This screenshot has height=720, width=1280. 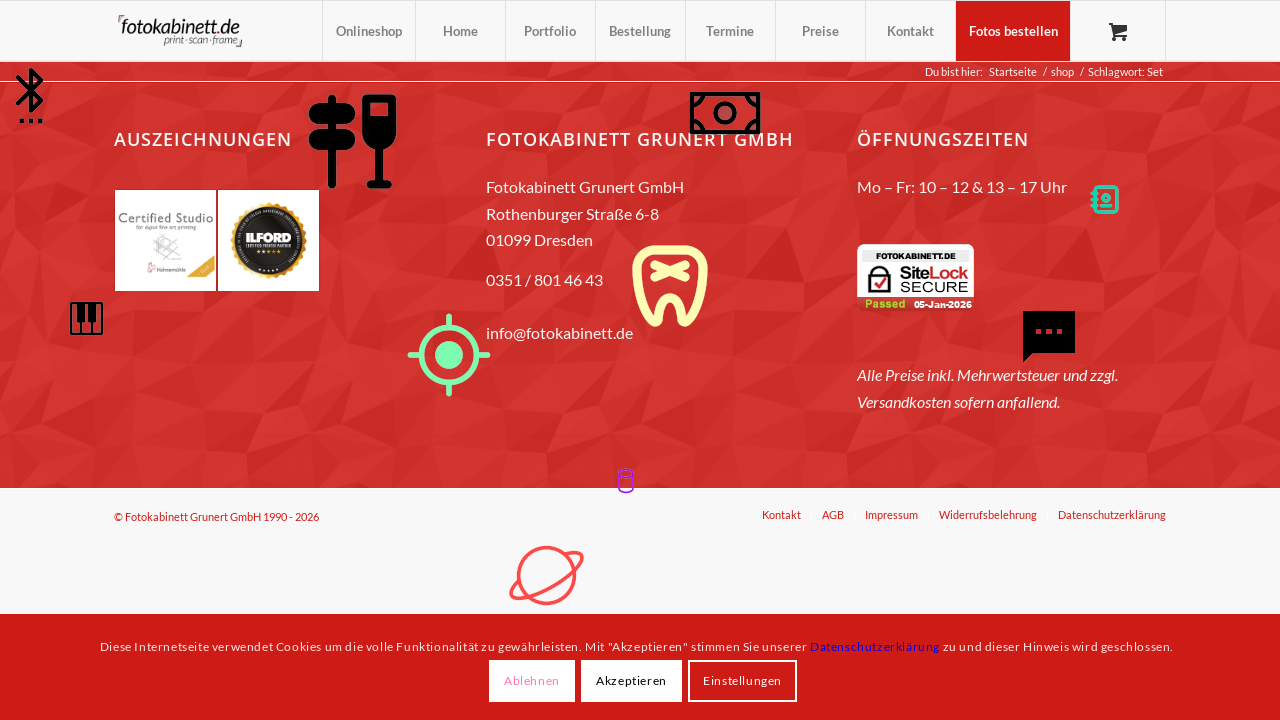 What do you see at coordinates (546, 575) in the screenshot?
I see `explore global or worldwide content` at bounding box center [546, 575].